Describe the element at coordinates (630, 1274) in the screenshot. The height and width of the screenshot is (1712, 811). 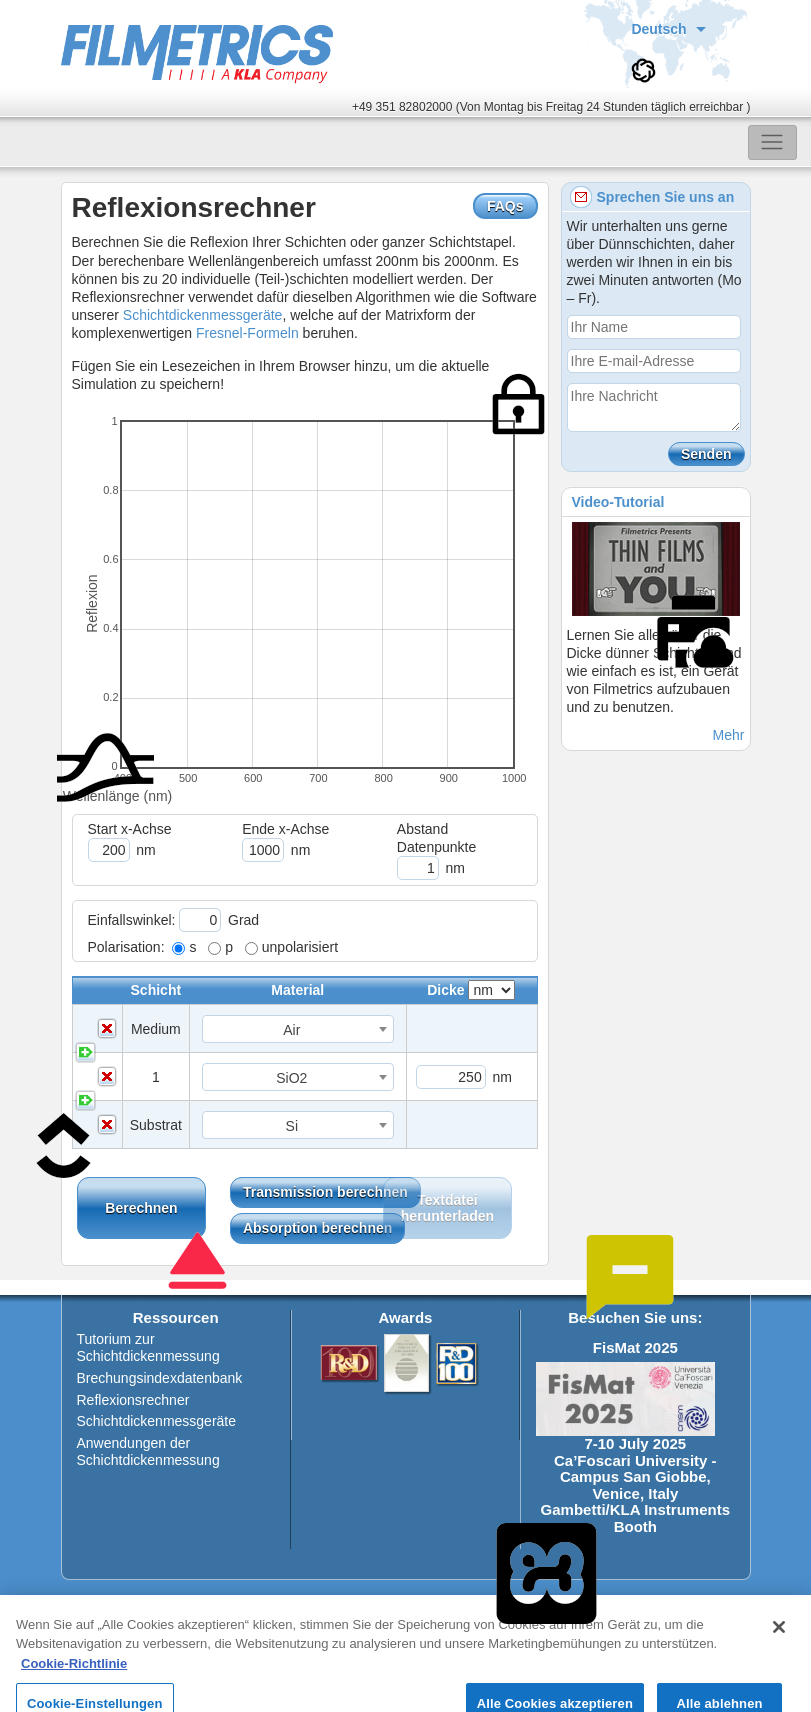
I see `open messaging or chat` at that location.